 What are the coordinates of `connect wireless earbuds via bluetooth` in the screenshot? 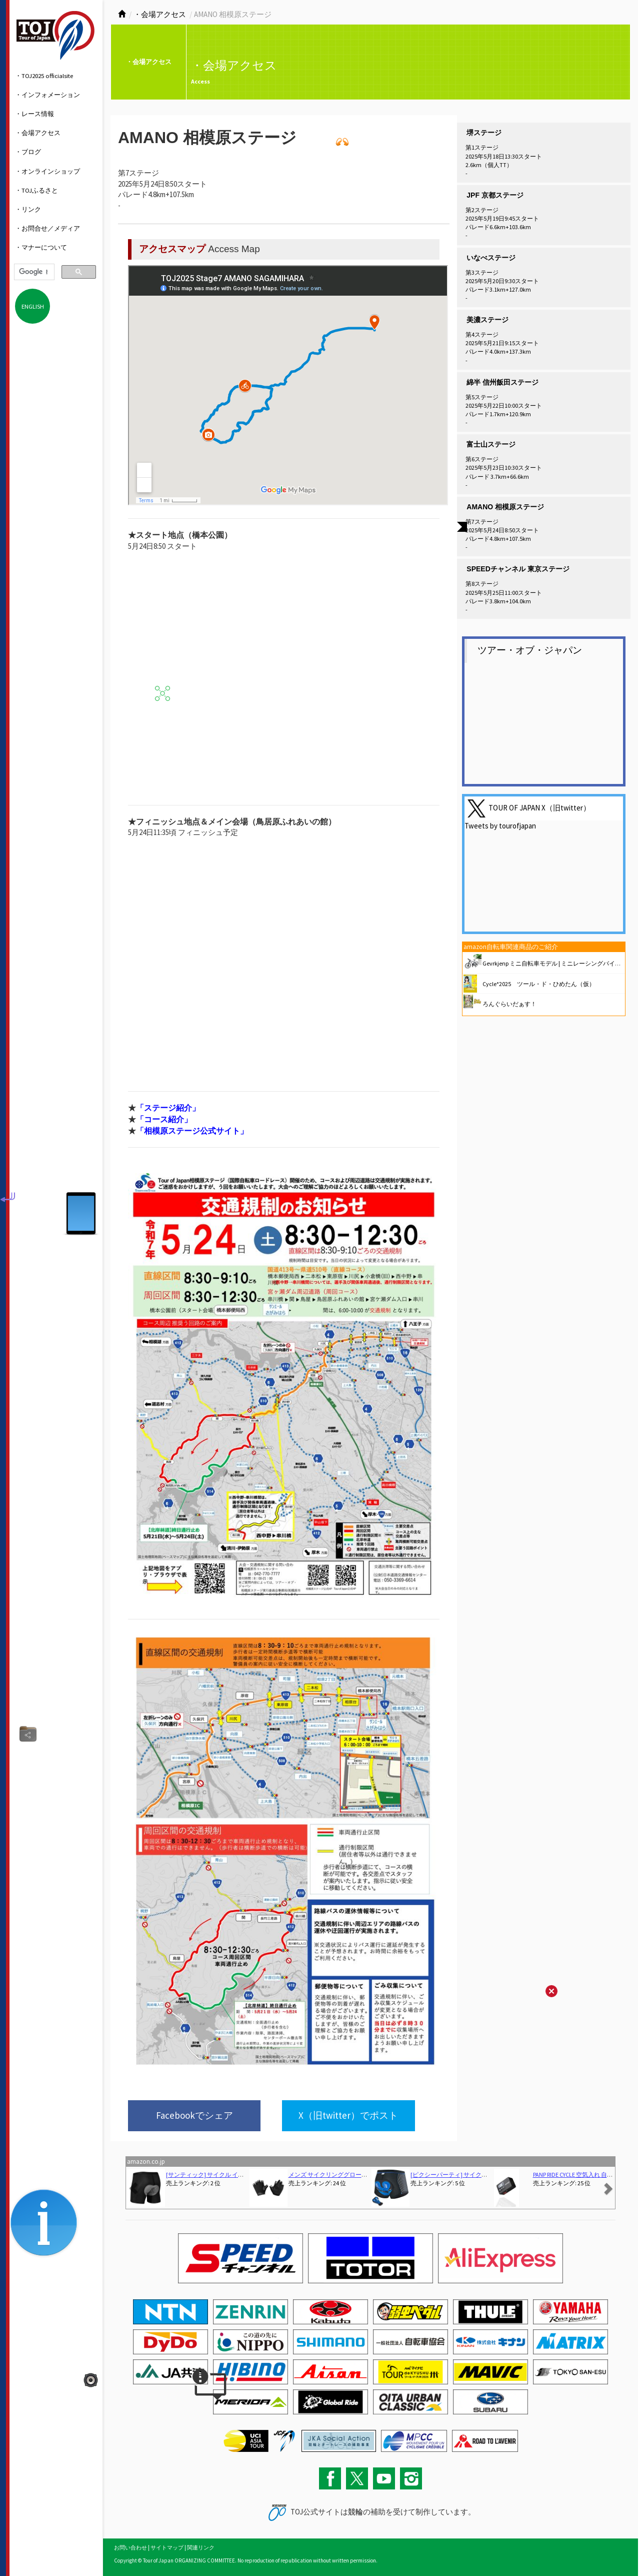 It's located at (342, 142).